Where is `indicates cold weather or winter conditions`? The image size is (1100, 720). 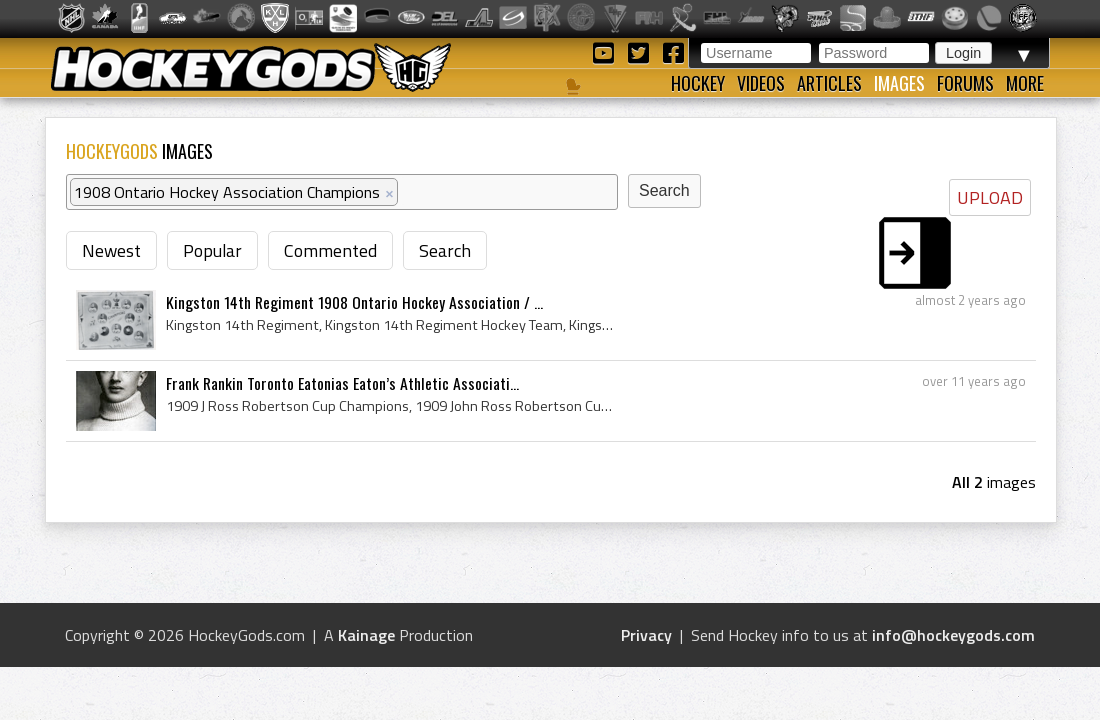
indicates cold weather or winter conditions is located at coordinates (573, 86).